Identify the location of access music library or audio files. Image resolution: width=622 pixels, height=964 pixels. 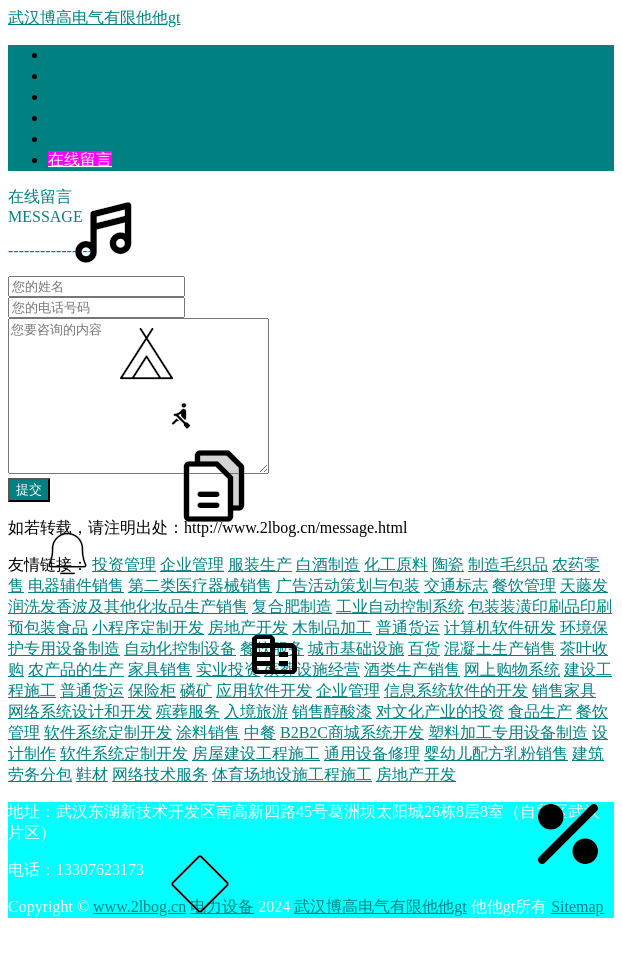
(106, 233).